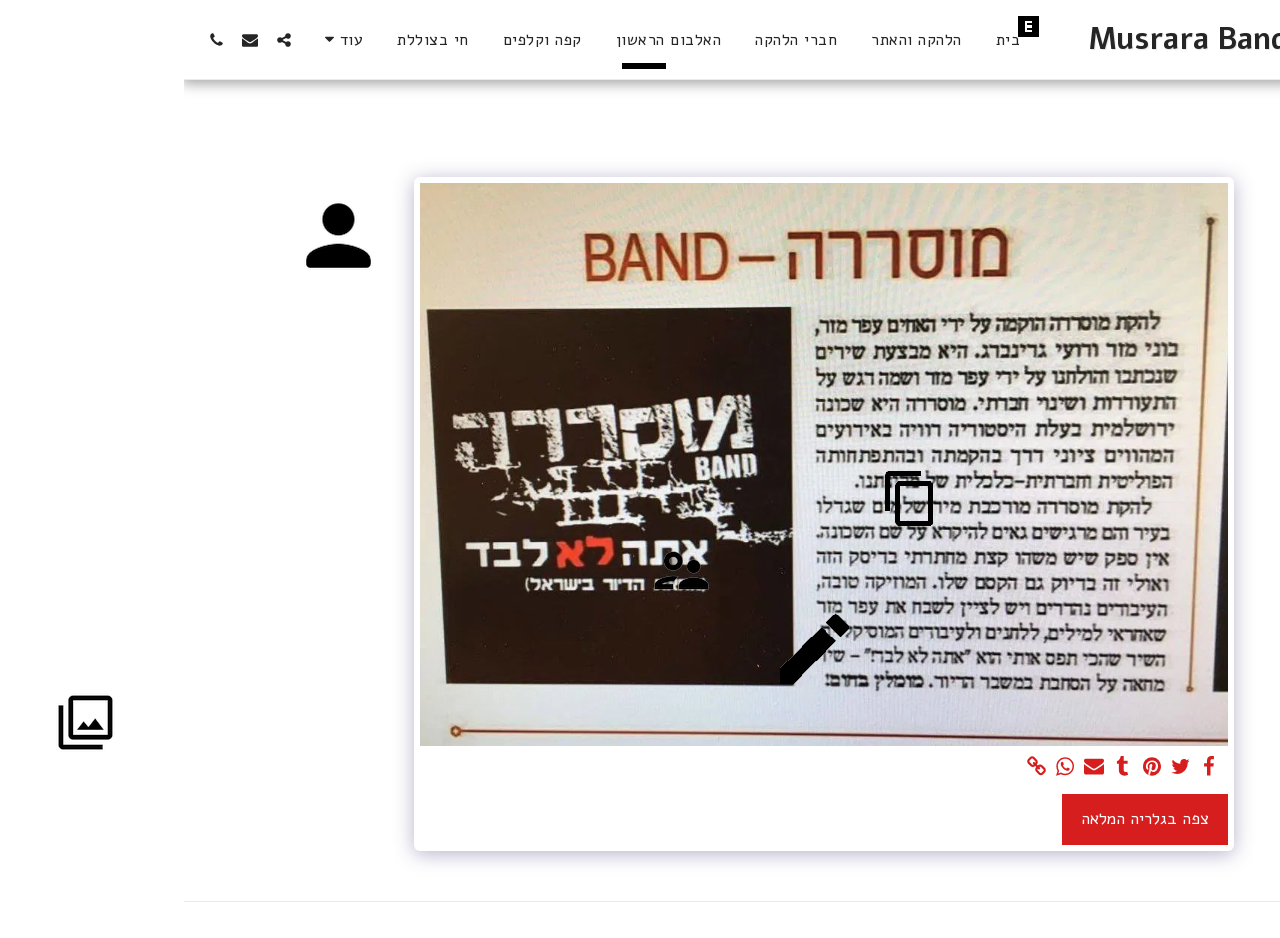 This screenshot has width=1280, height=938. What do you see at coordinates (814, 649) in the screenshot?
I see `edit or modify content` at bounding box center [814, 649].